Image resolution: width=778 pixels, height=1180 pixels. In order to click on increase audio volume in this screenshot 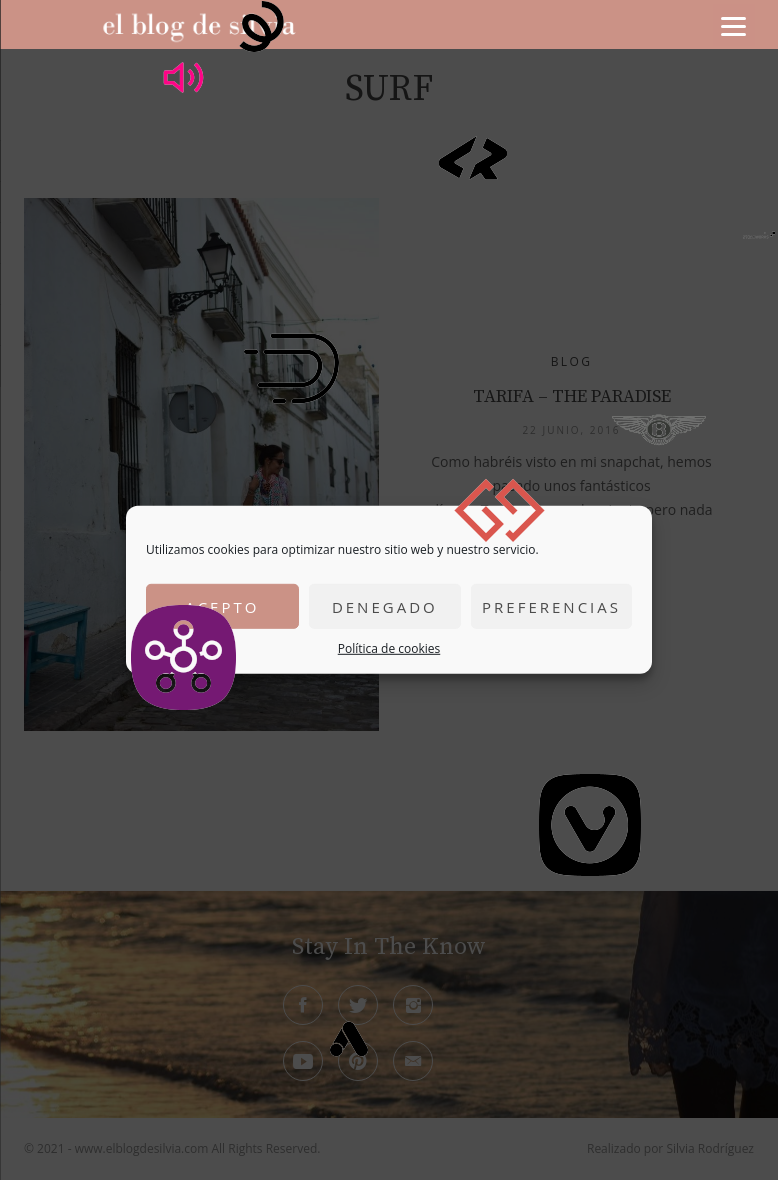, I will do `click(183, 77)`.